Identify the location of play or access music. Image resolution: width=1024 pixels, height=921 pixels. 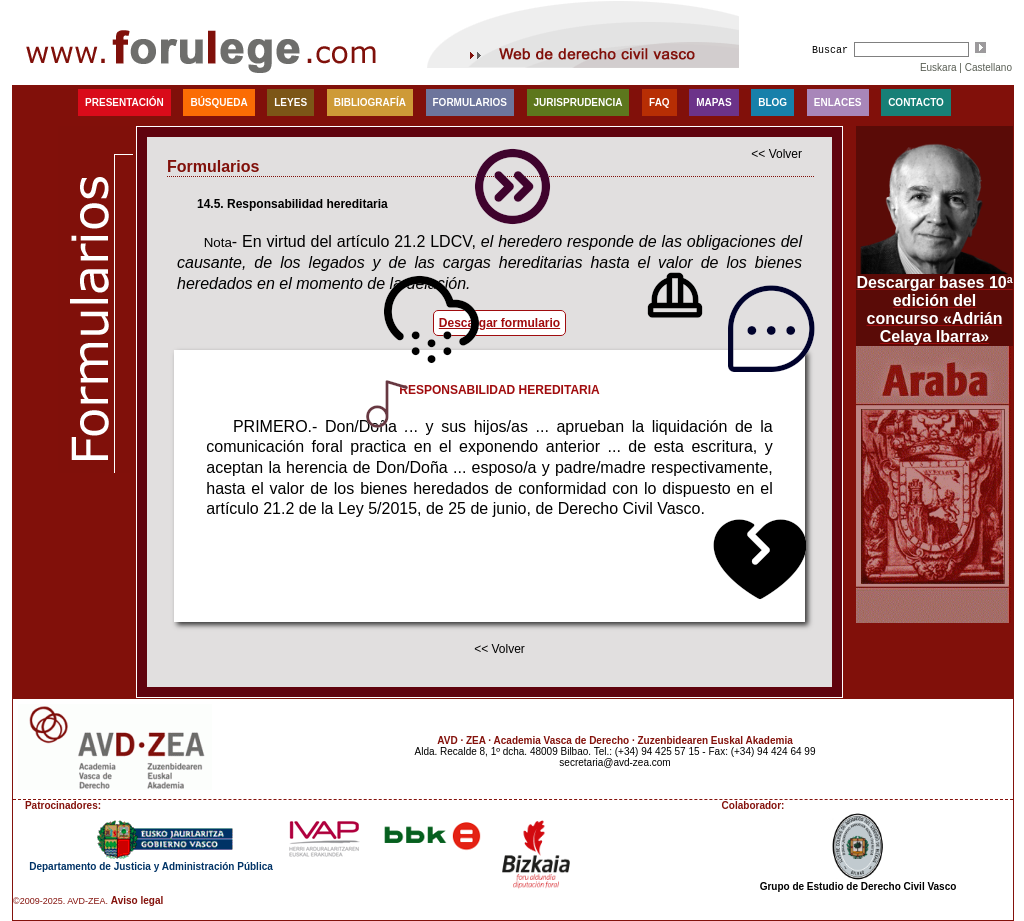
(387, 403).